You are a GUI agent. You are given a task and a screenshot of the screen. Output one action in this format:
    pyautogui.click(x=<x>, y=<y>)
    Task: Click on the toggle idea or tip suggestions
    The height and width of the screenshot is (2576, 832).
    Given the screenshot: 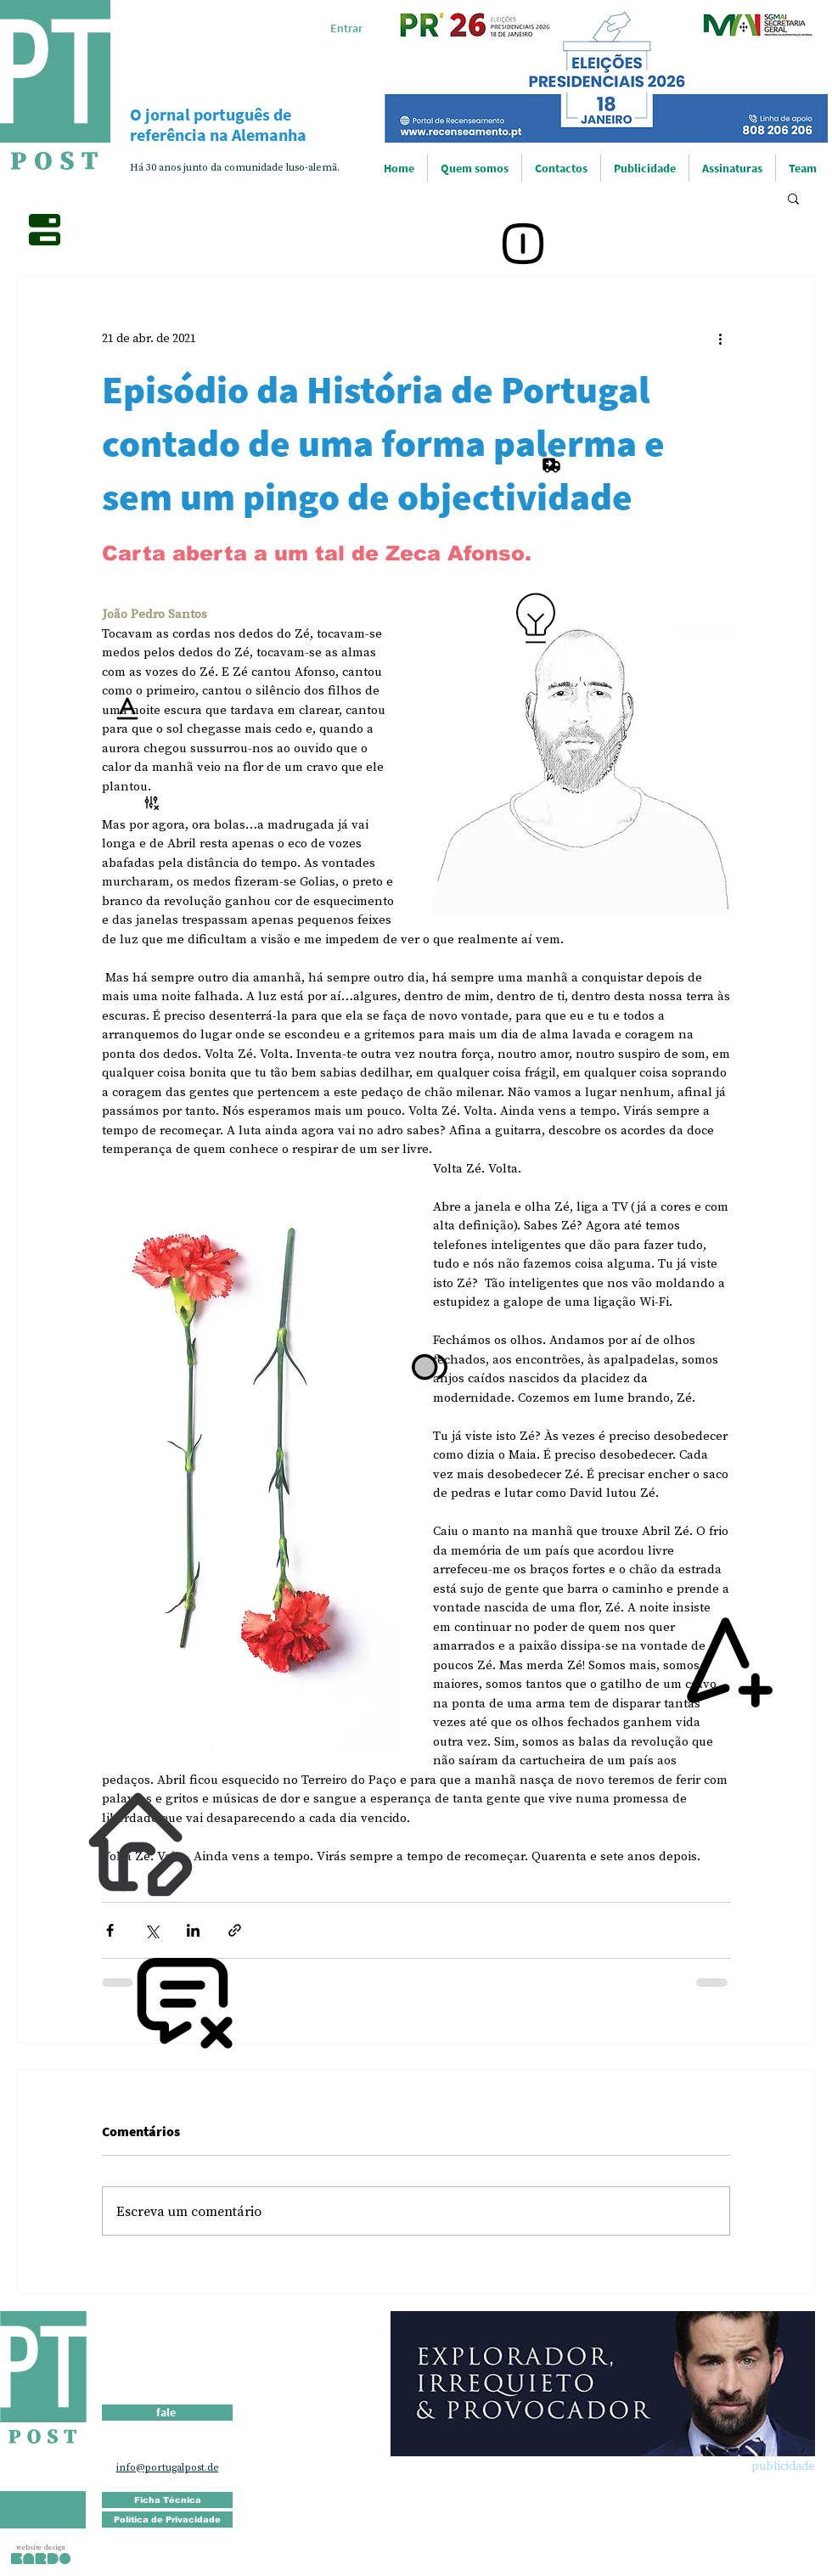 What is the action you would take?
    pyautogui.click(x=536, y=618)
    